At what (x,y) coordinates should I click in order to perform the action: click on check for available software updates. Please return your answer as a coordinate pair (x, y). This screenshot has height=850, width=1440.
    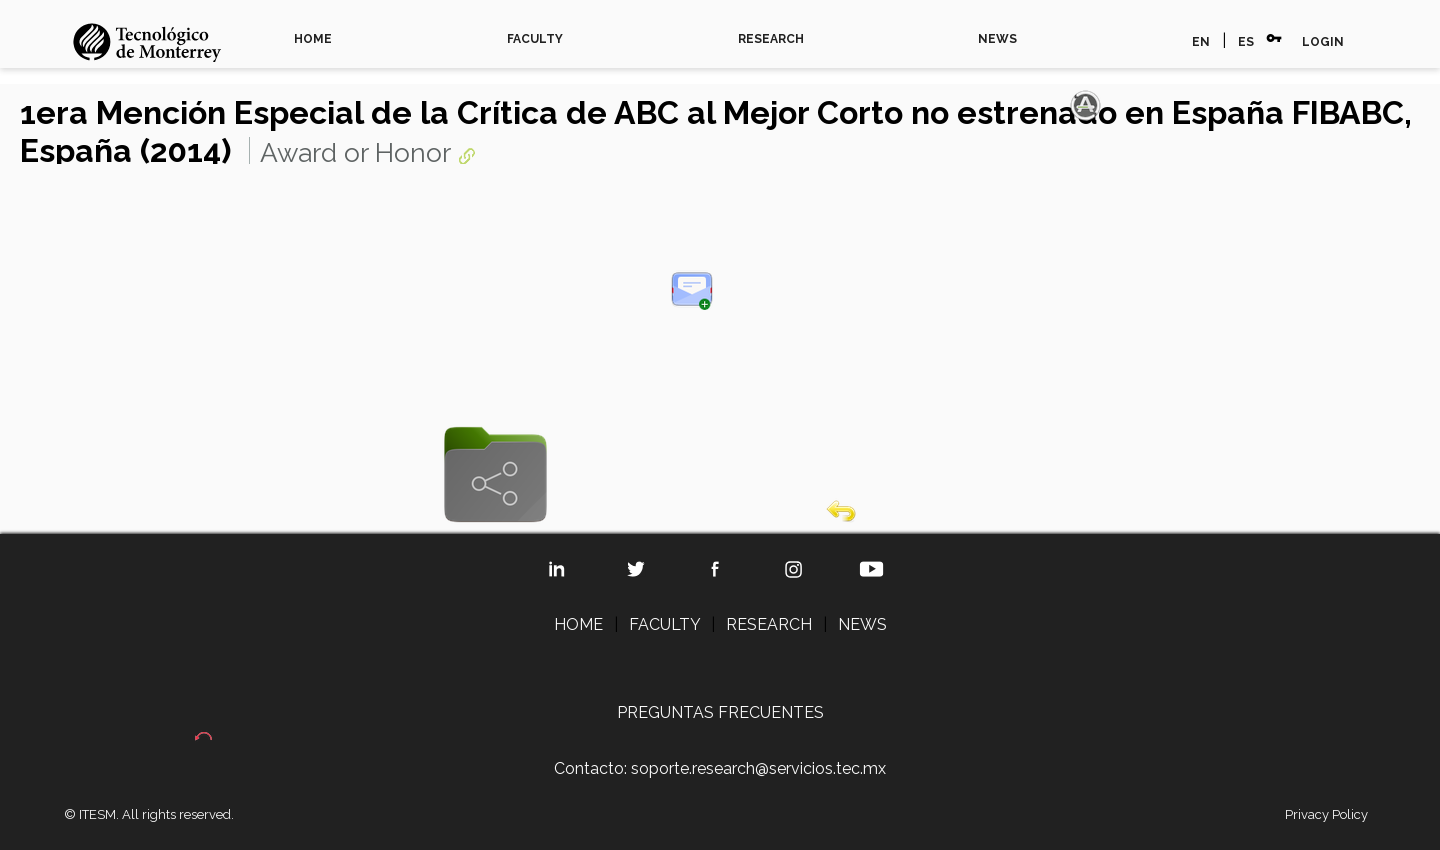
    Looking at the image, I should click on (1085, 105).